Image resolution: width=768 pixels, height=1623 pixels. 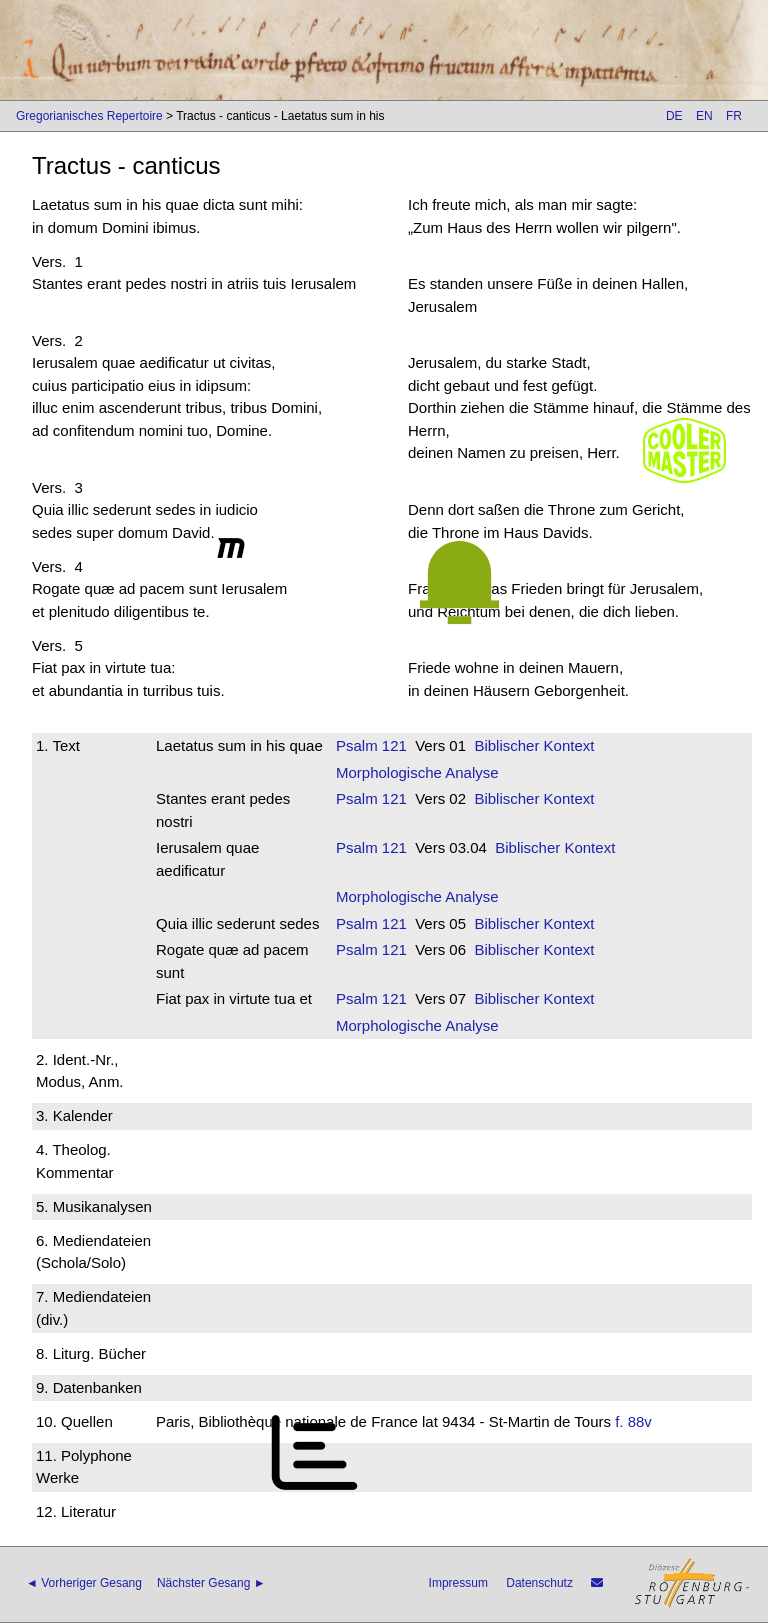 What do you see at coordinates (314, 1452) in the screenshot?
I see `view analytics or statistics` at bounding box center [314, 1452].